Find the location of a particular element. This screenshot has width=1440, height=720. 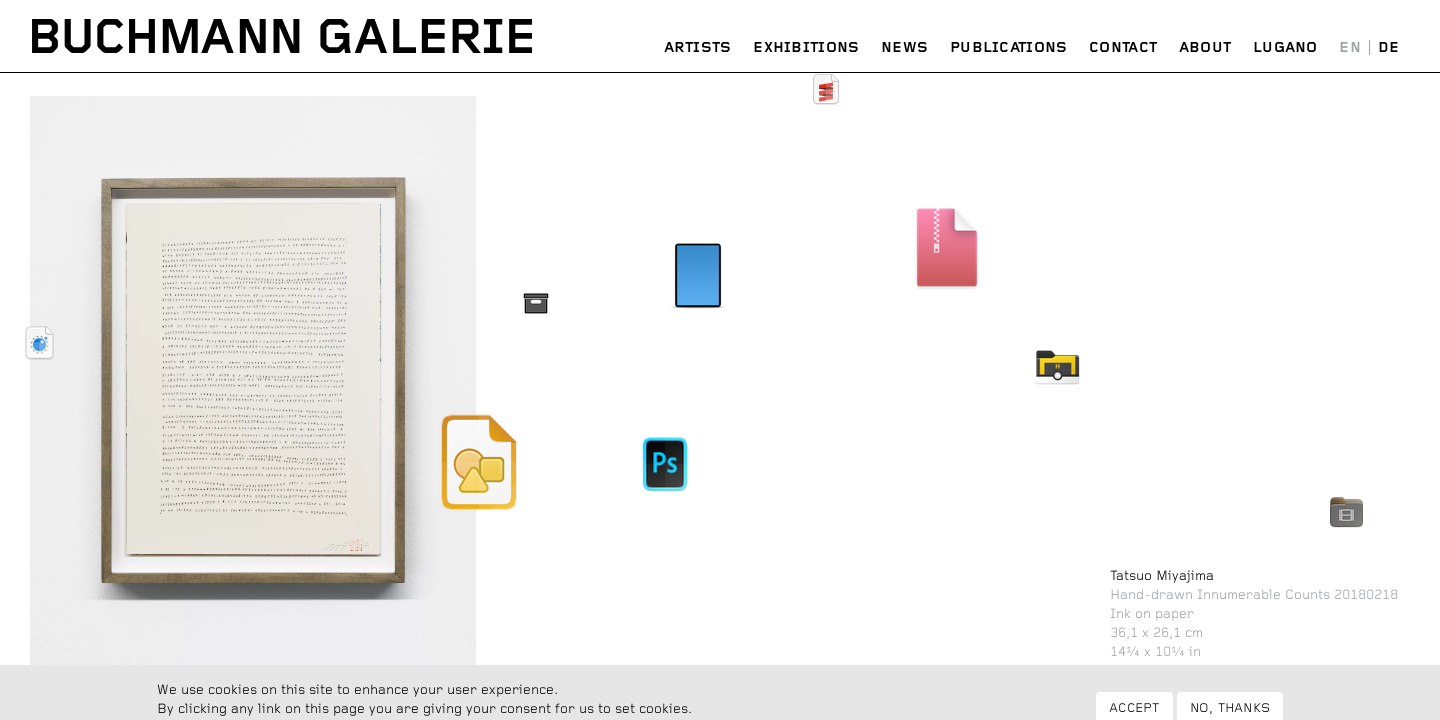

adobe photoshop file type indicator is located at coordinates (665, 464).